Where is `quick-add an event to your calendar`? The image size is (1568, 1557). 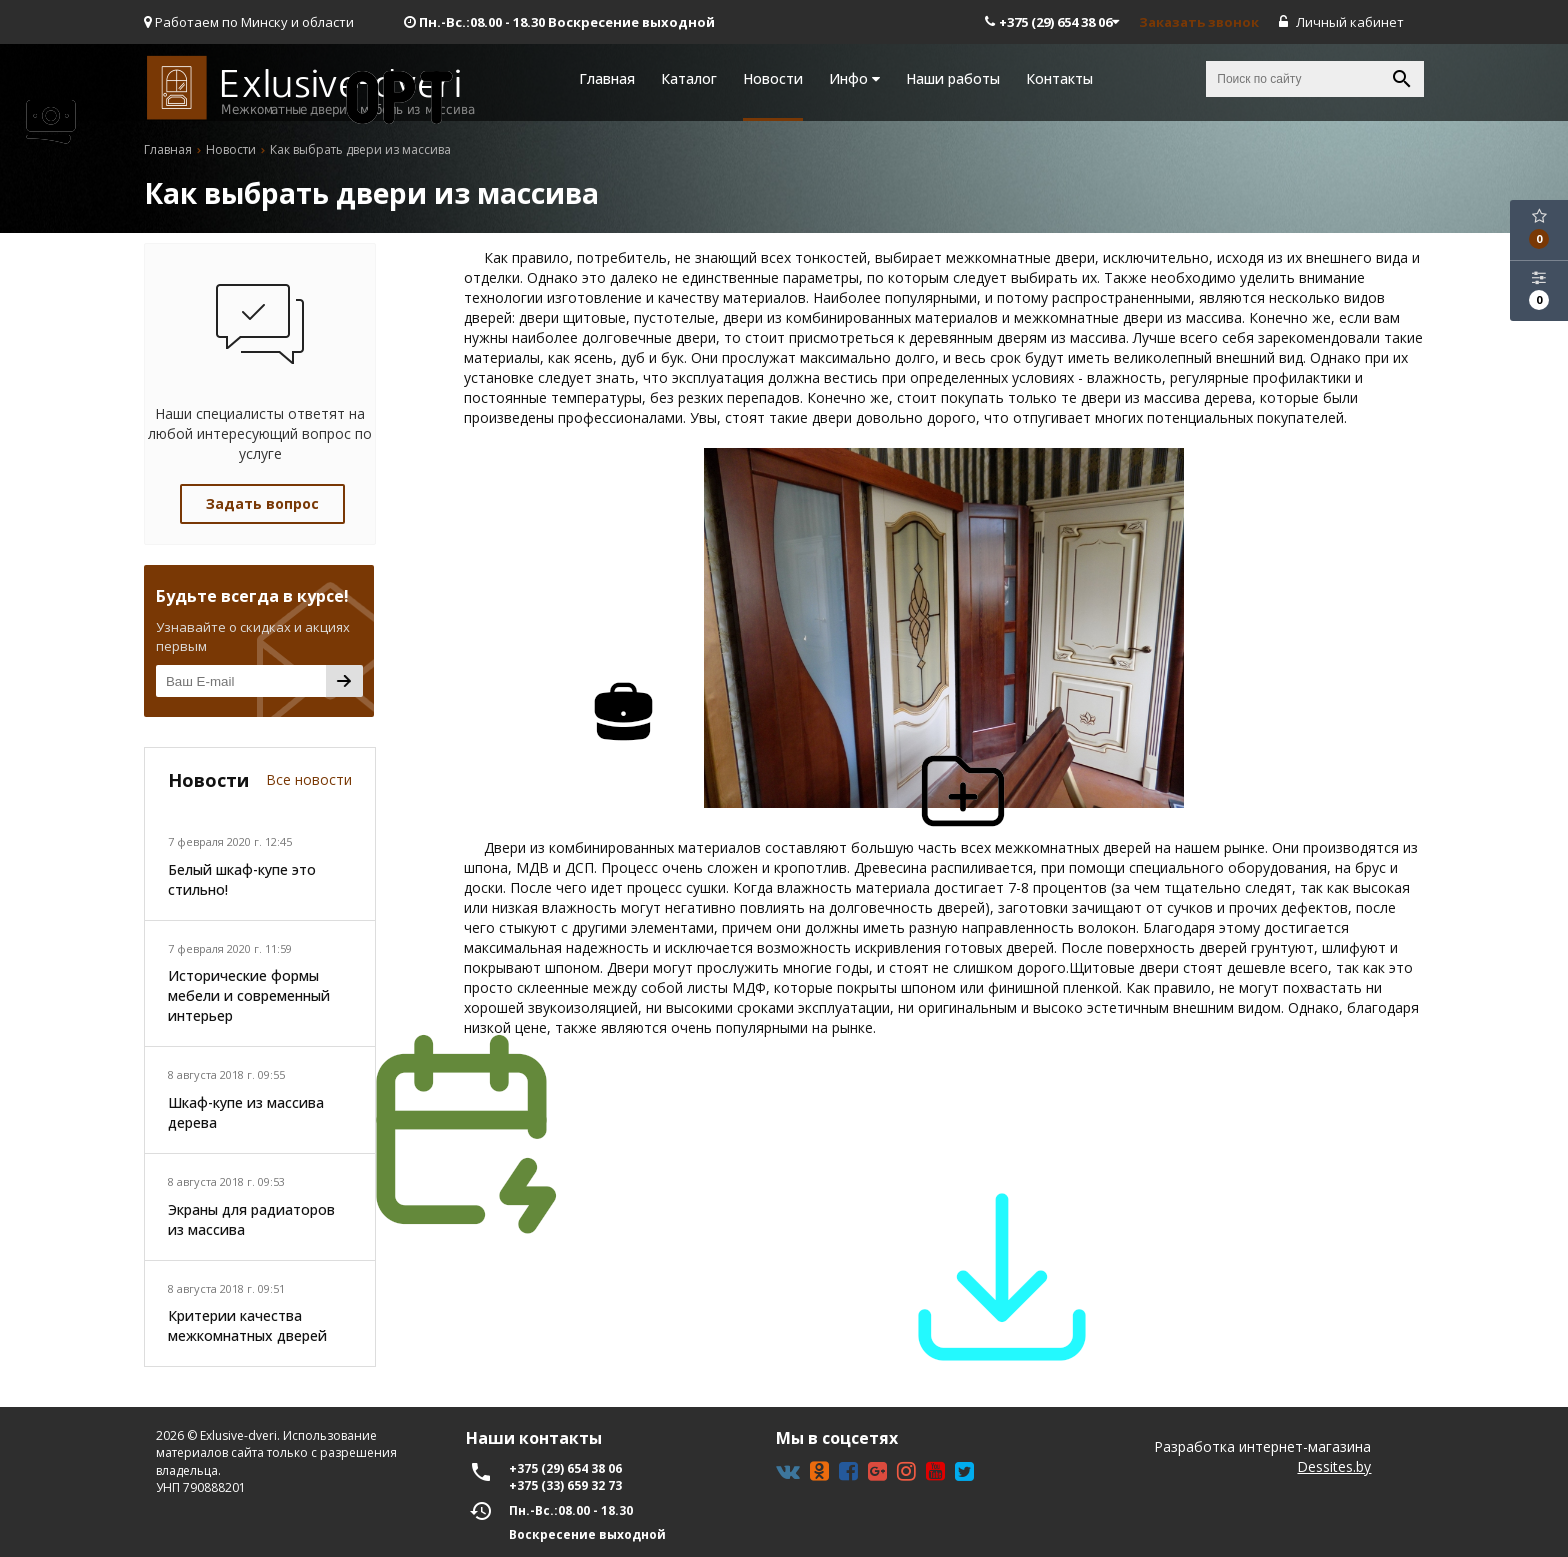
quick-add an event to your calendar is located at coordinates (461, 1129).